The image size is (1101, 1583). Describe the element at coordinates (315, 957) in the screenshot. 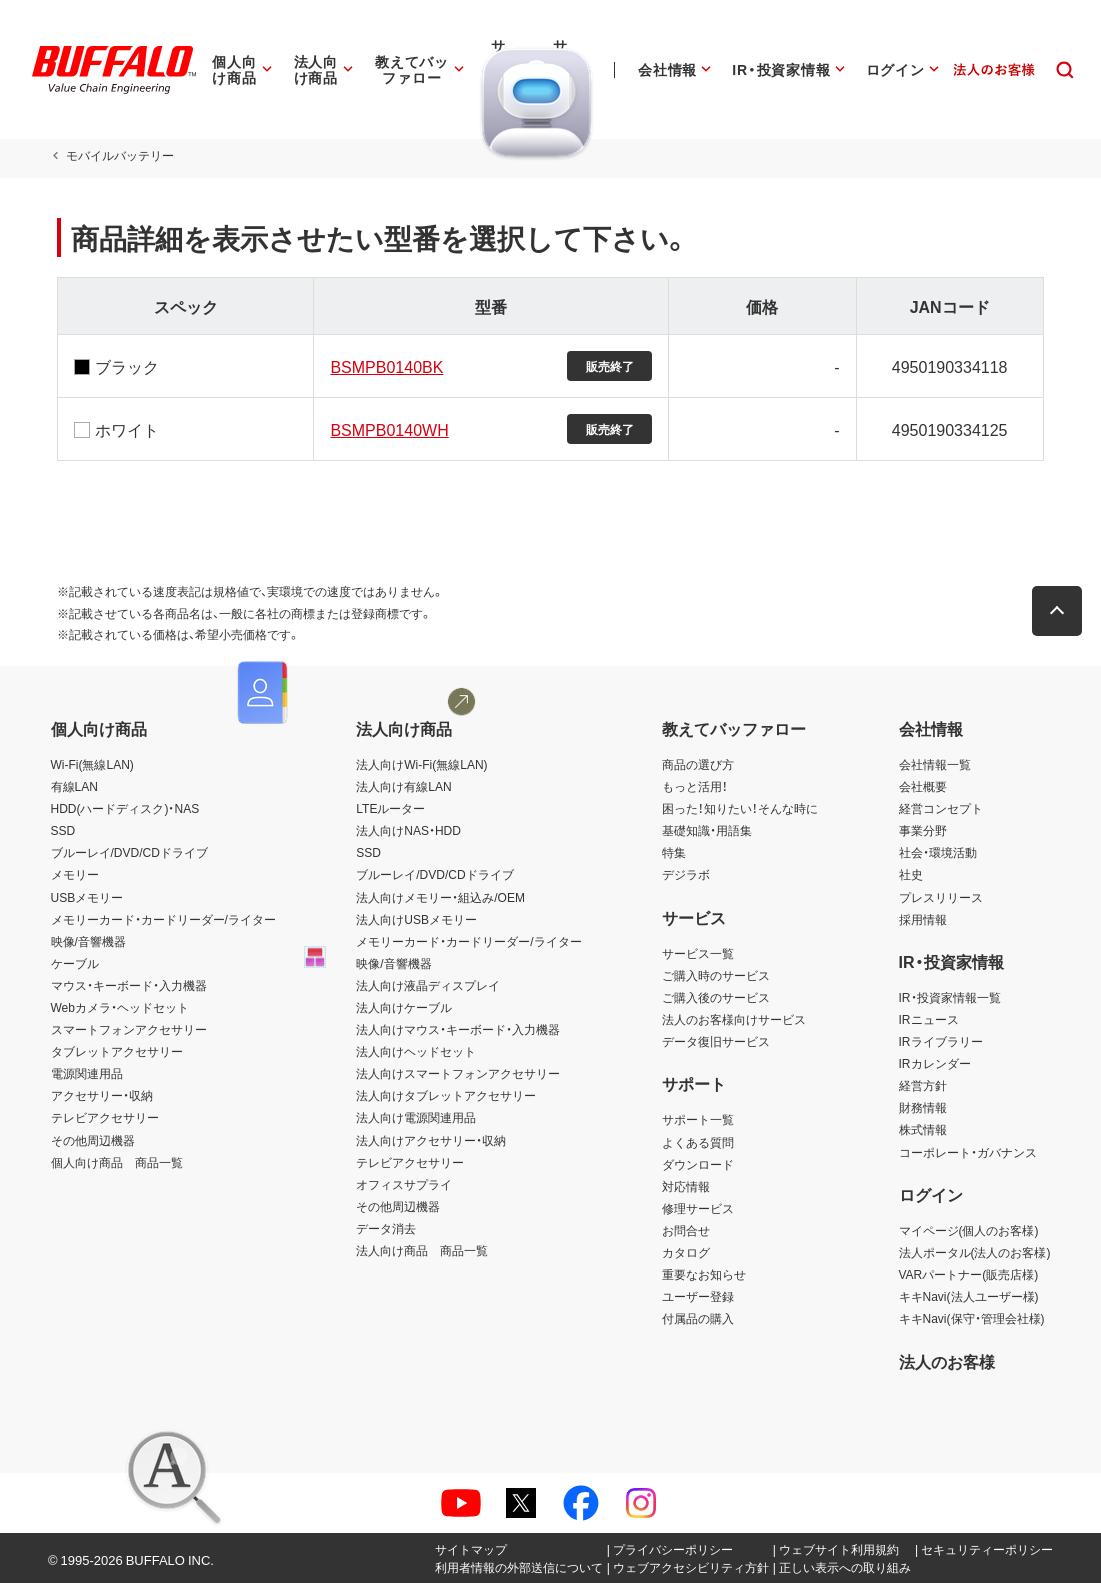

I see `select all items in the current view` at that location.